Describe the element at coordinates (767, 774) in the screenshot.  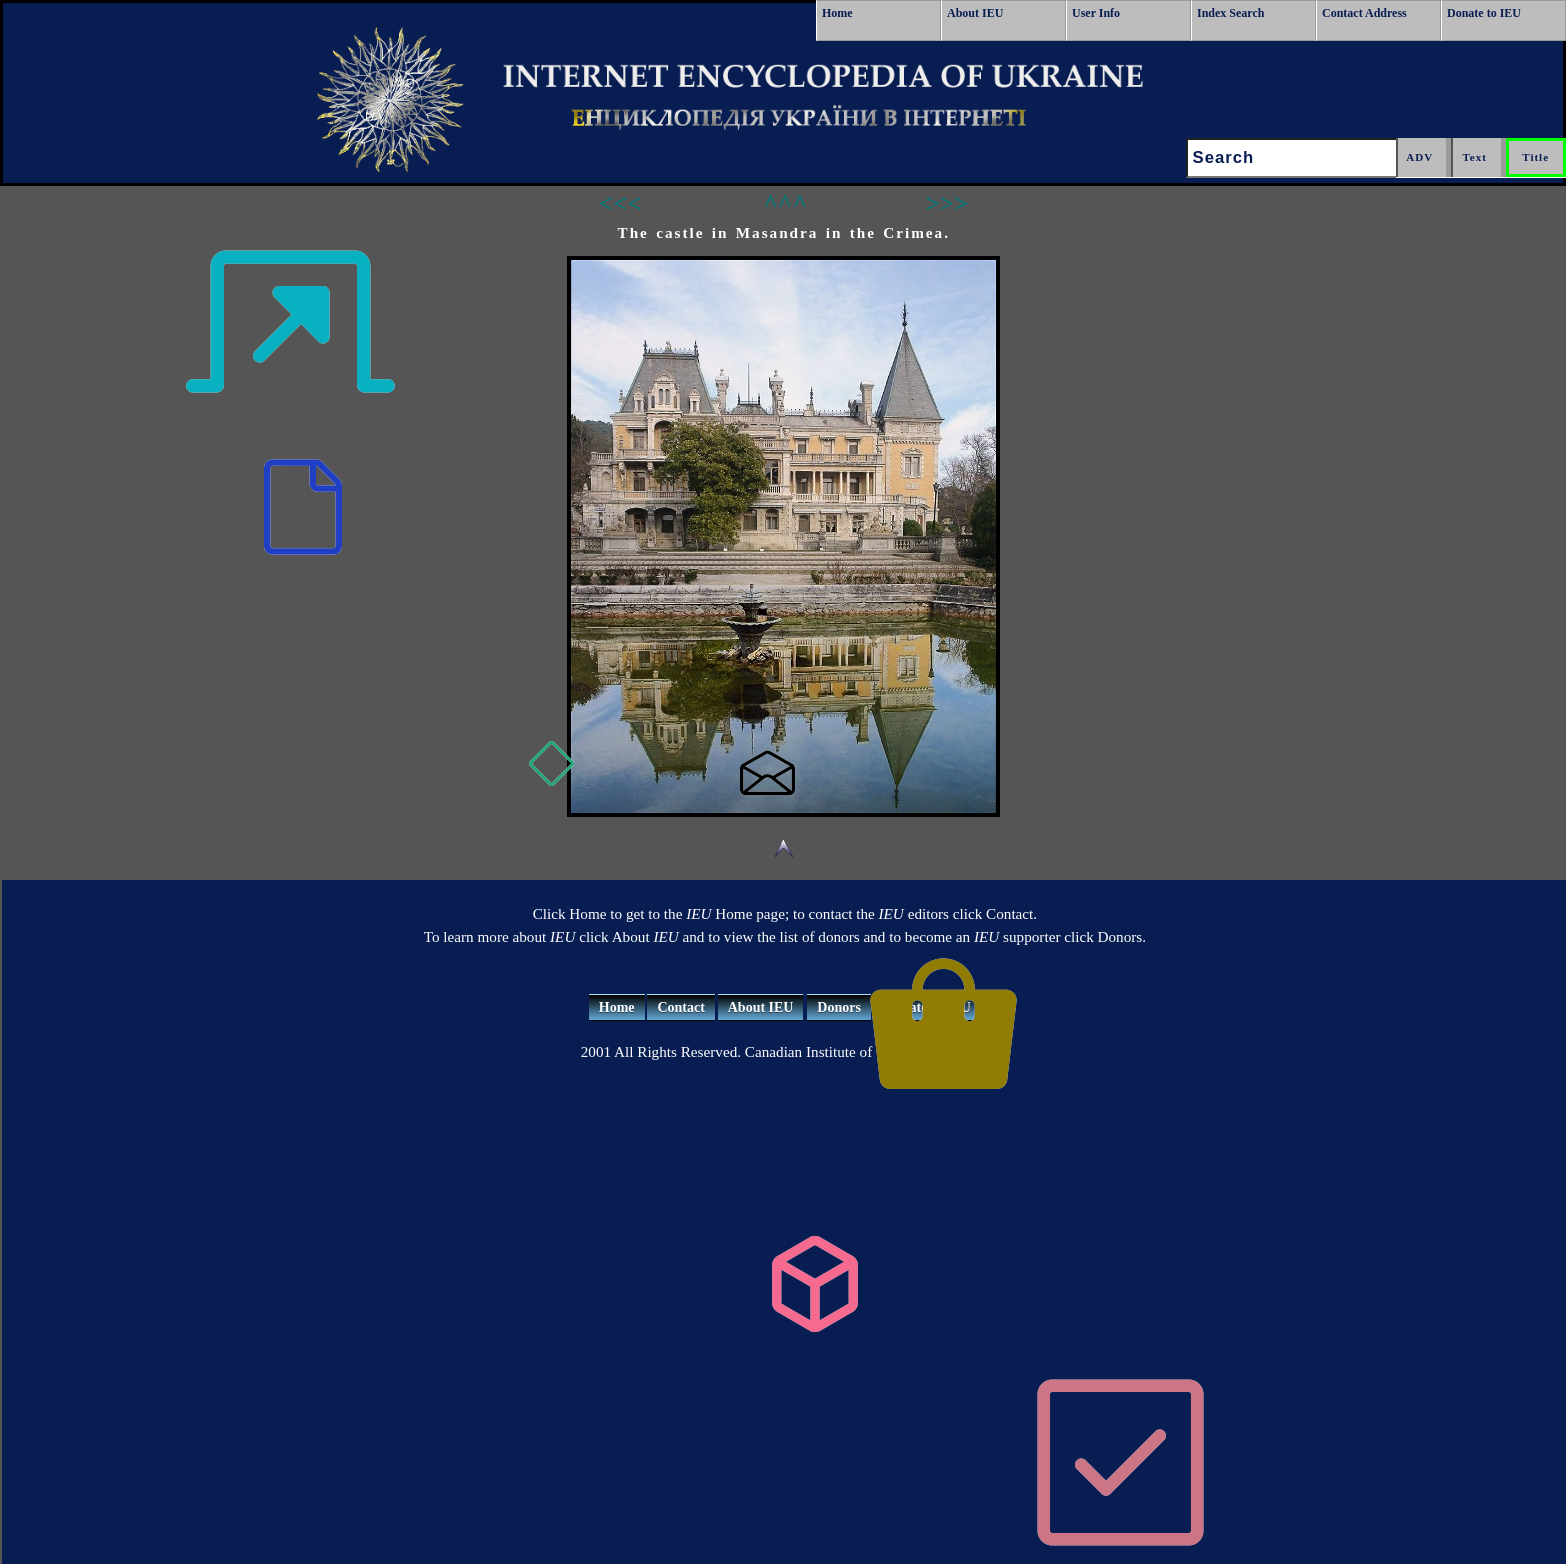
I see `view read messages` at that location.